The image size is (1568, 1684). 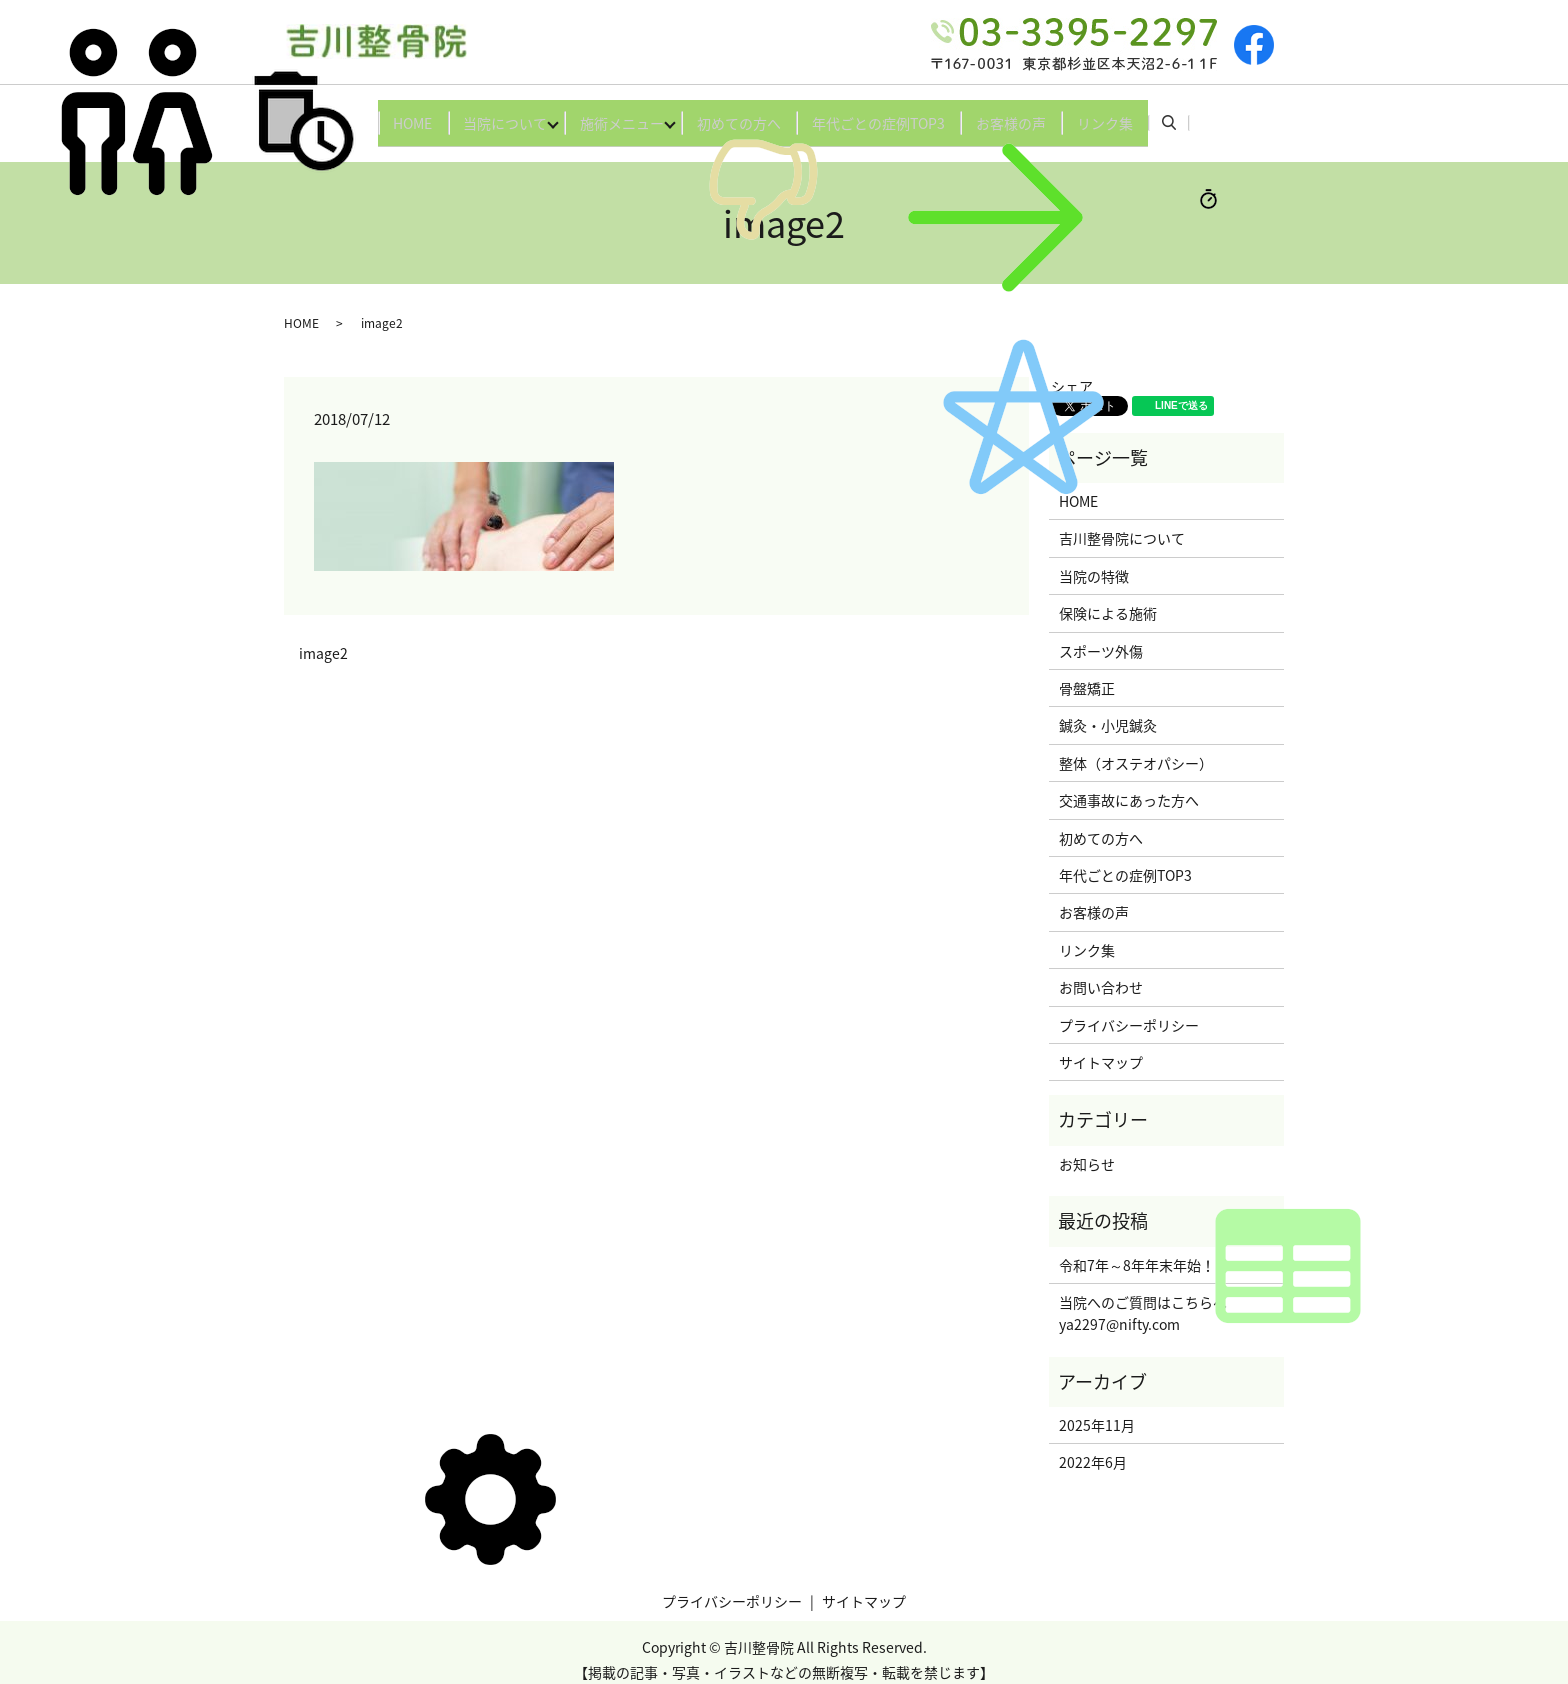 I want to click on select or apply a pentagram symbol, so click(x=1023, y=425).